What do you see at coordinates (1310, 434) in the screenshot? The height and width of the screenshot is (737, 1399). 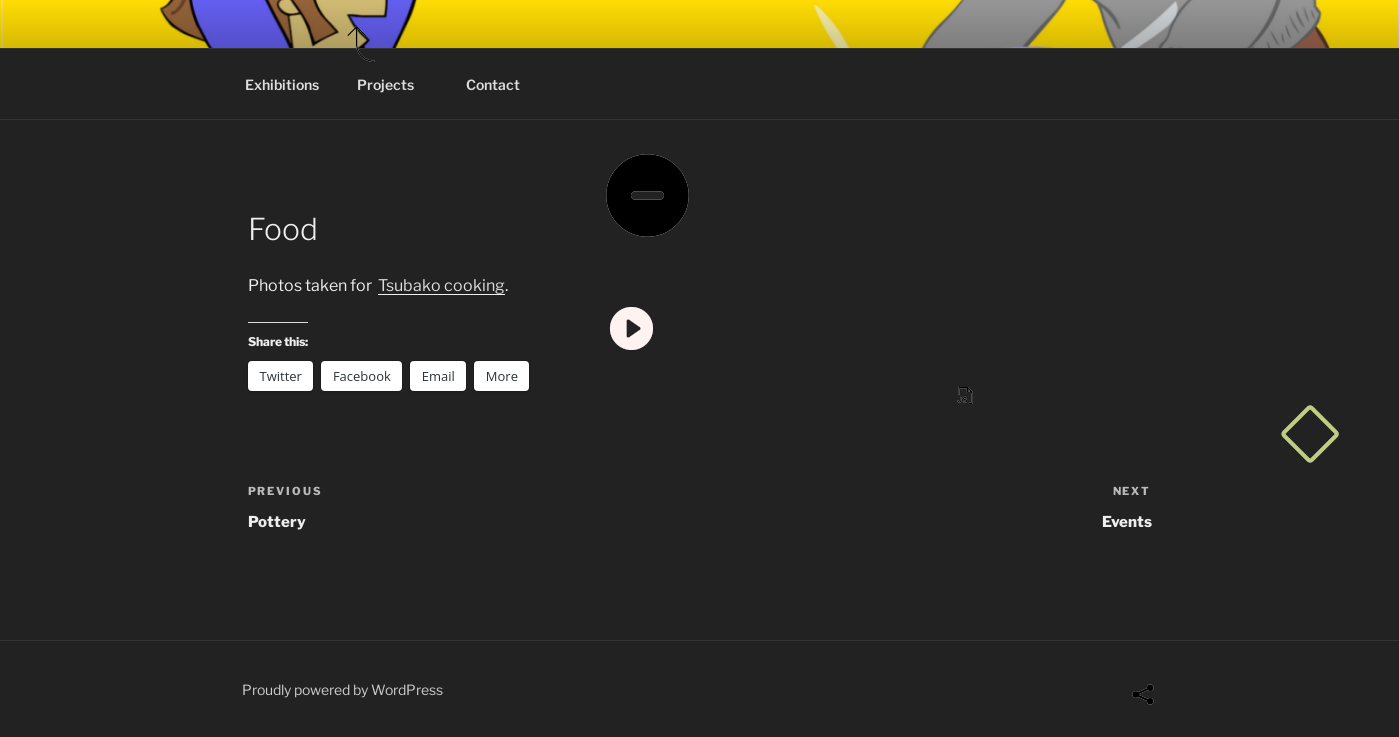 I see `indicates premium or pro feature` at bounding box center [1310, 434].